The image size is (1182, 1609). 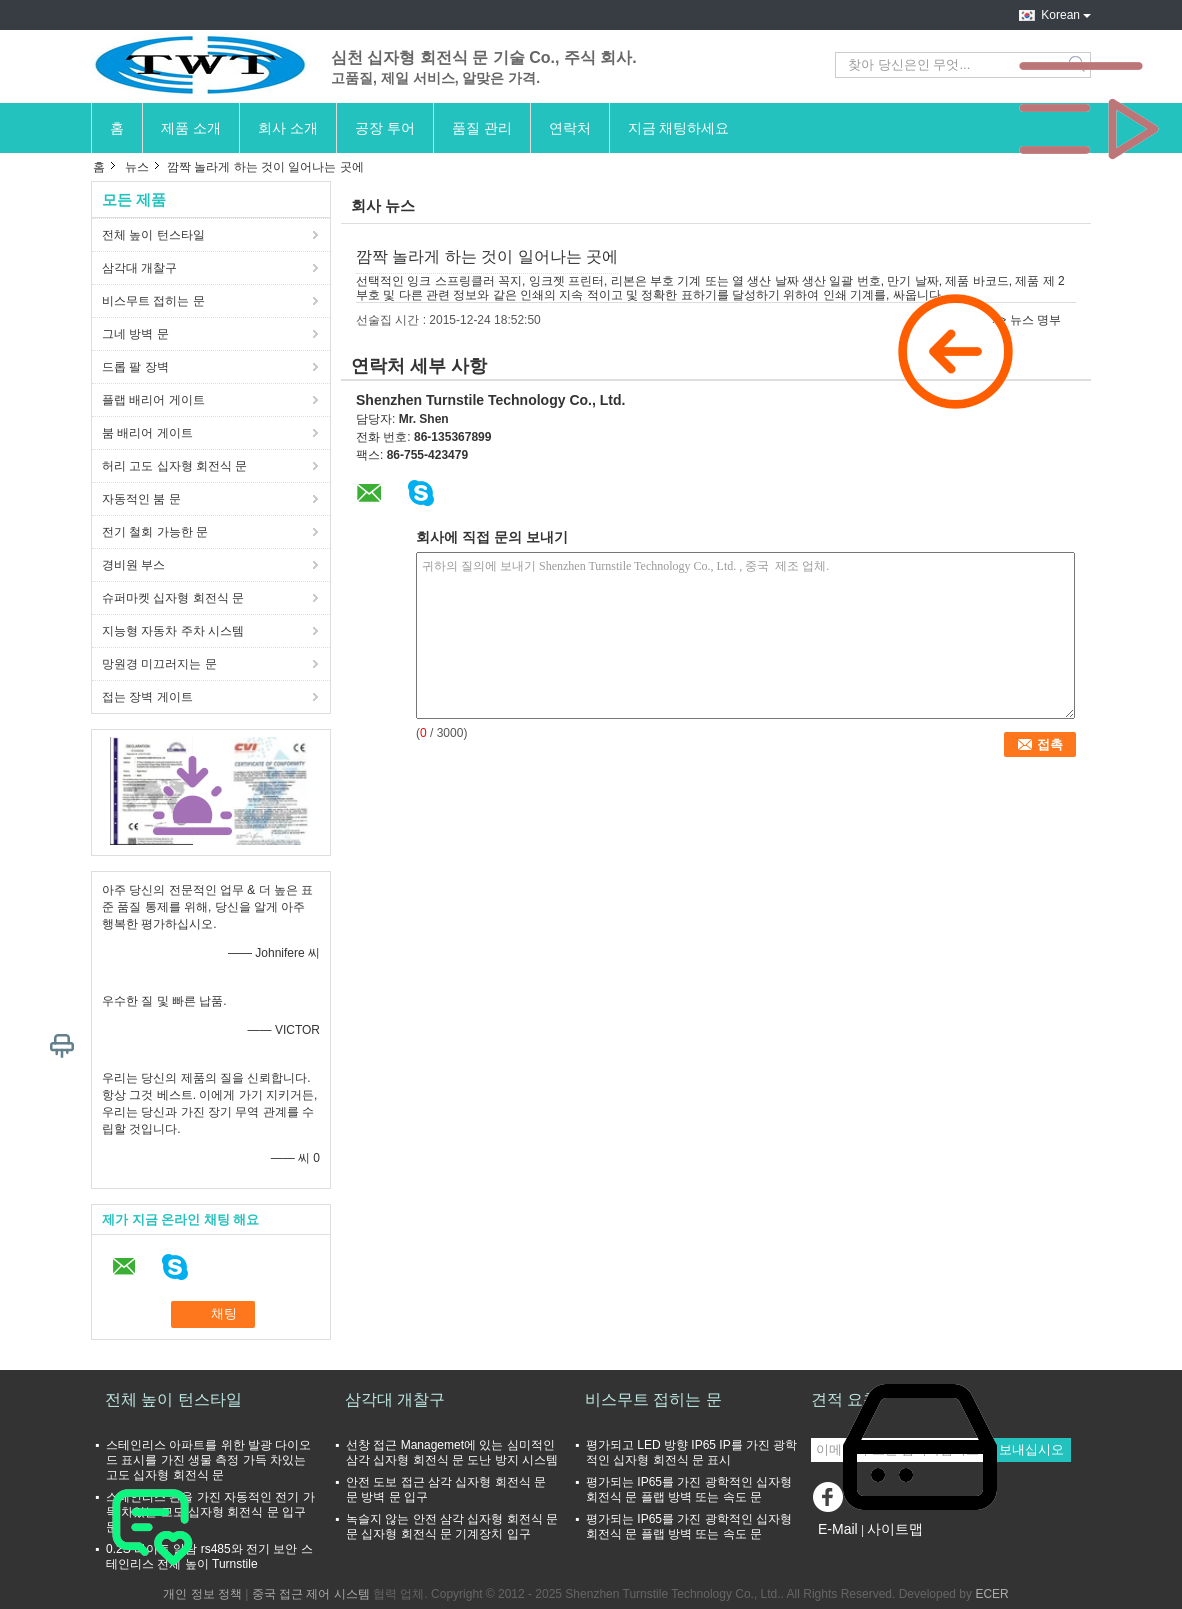 What do you see at coordinates (150, 1523) in the screenshot?
I see `view liked or favorited messages` at bounding box center [150, 1523].